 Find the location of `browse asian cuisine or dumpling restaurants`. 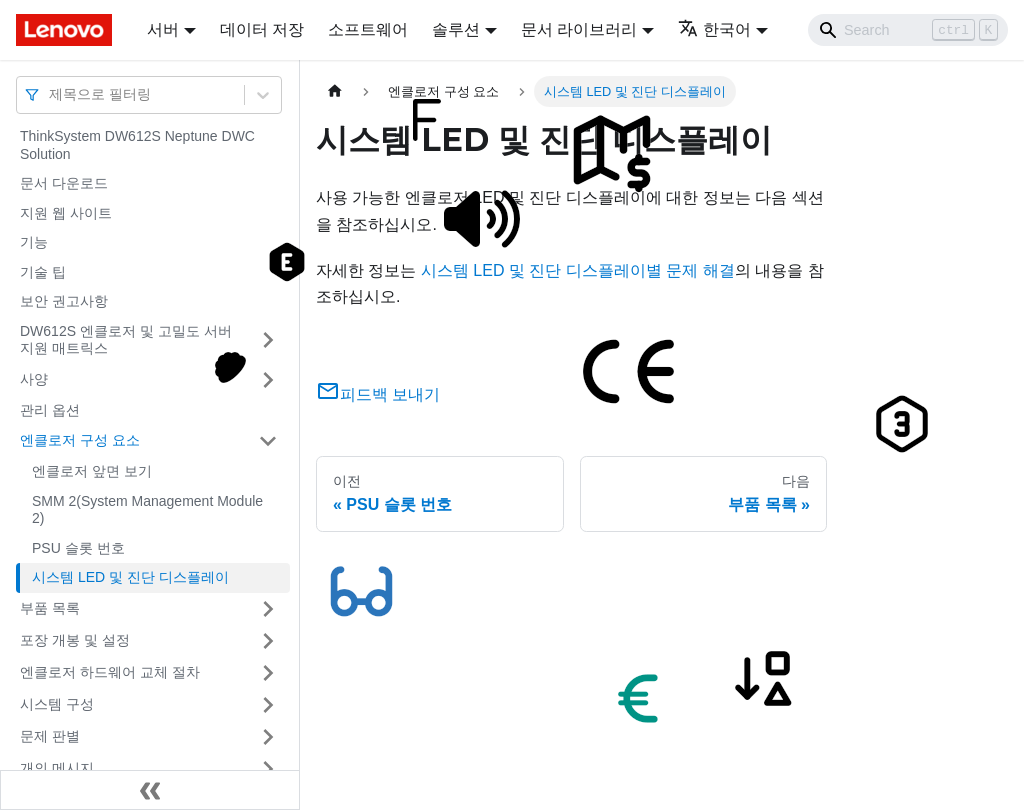

browse asian cuisine or dumpling restaurants is located at coordinates (230, 367).